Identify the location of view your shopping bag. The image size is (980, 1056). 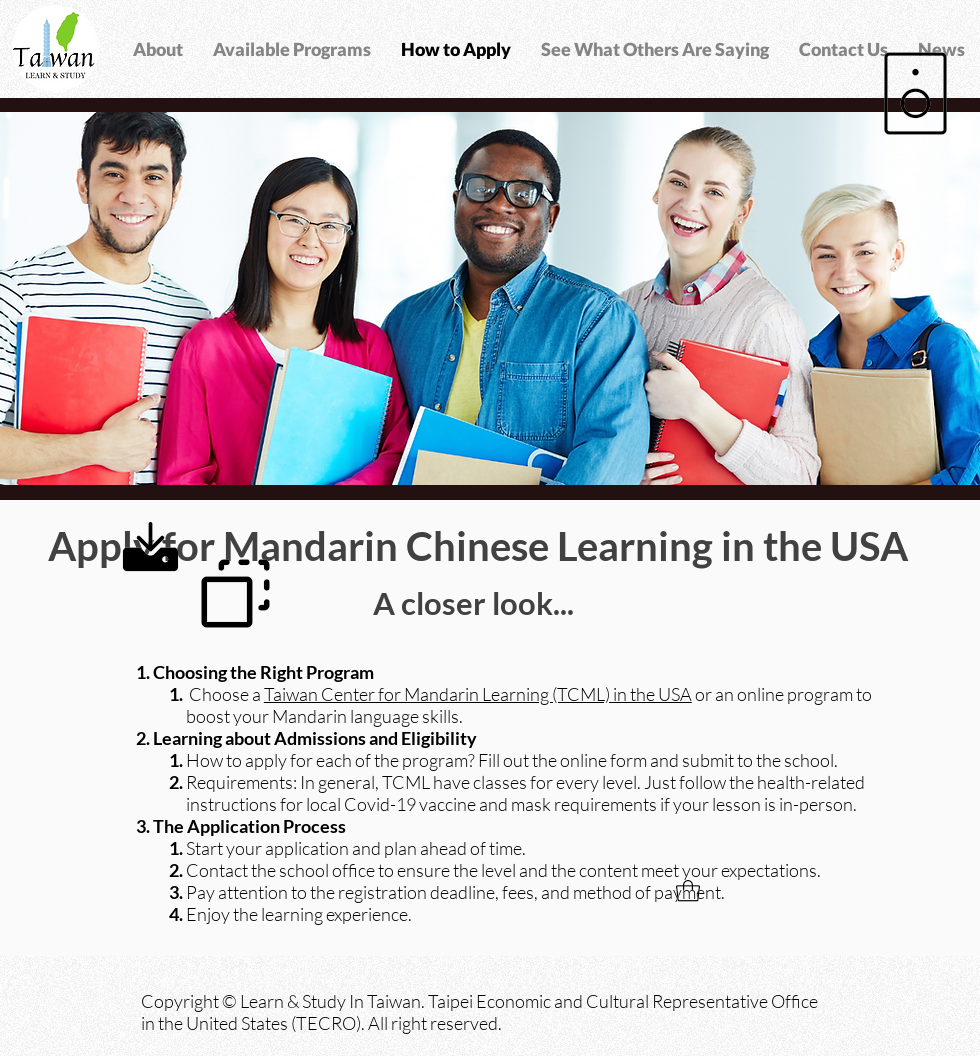
(688, 892).